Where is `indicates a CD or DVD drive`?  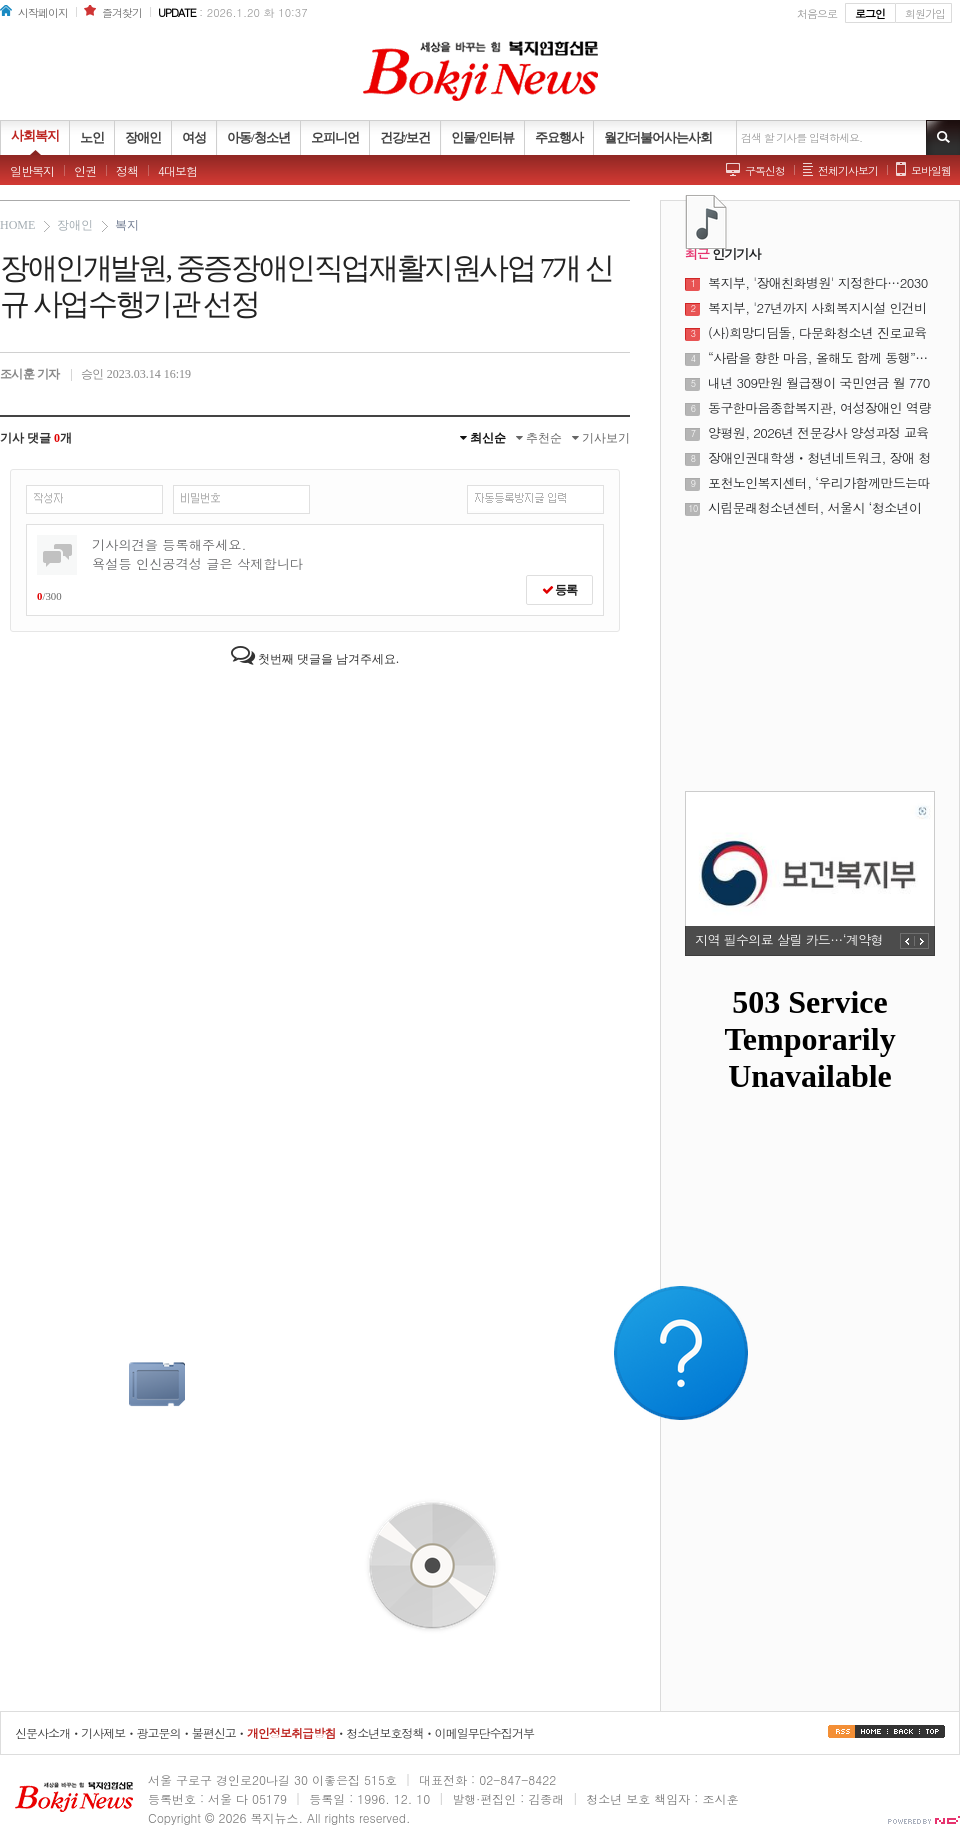
indicates a CD or DVD drive is located at coordinates (432, 1565).